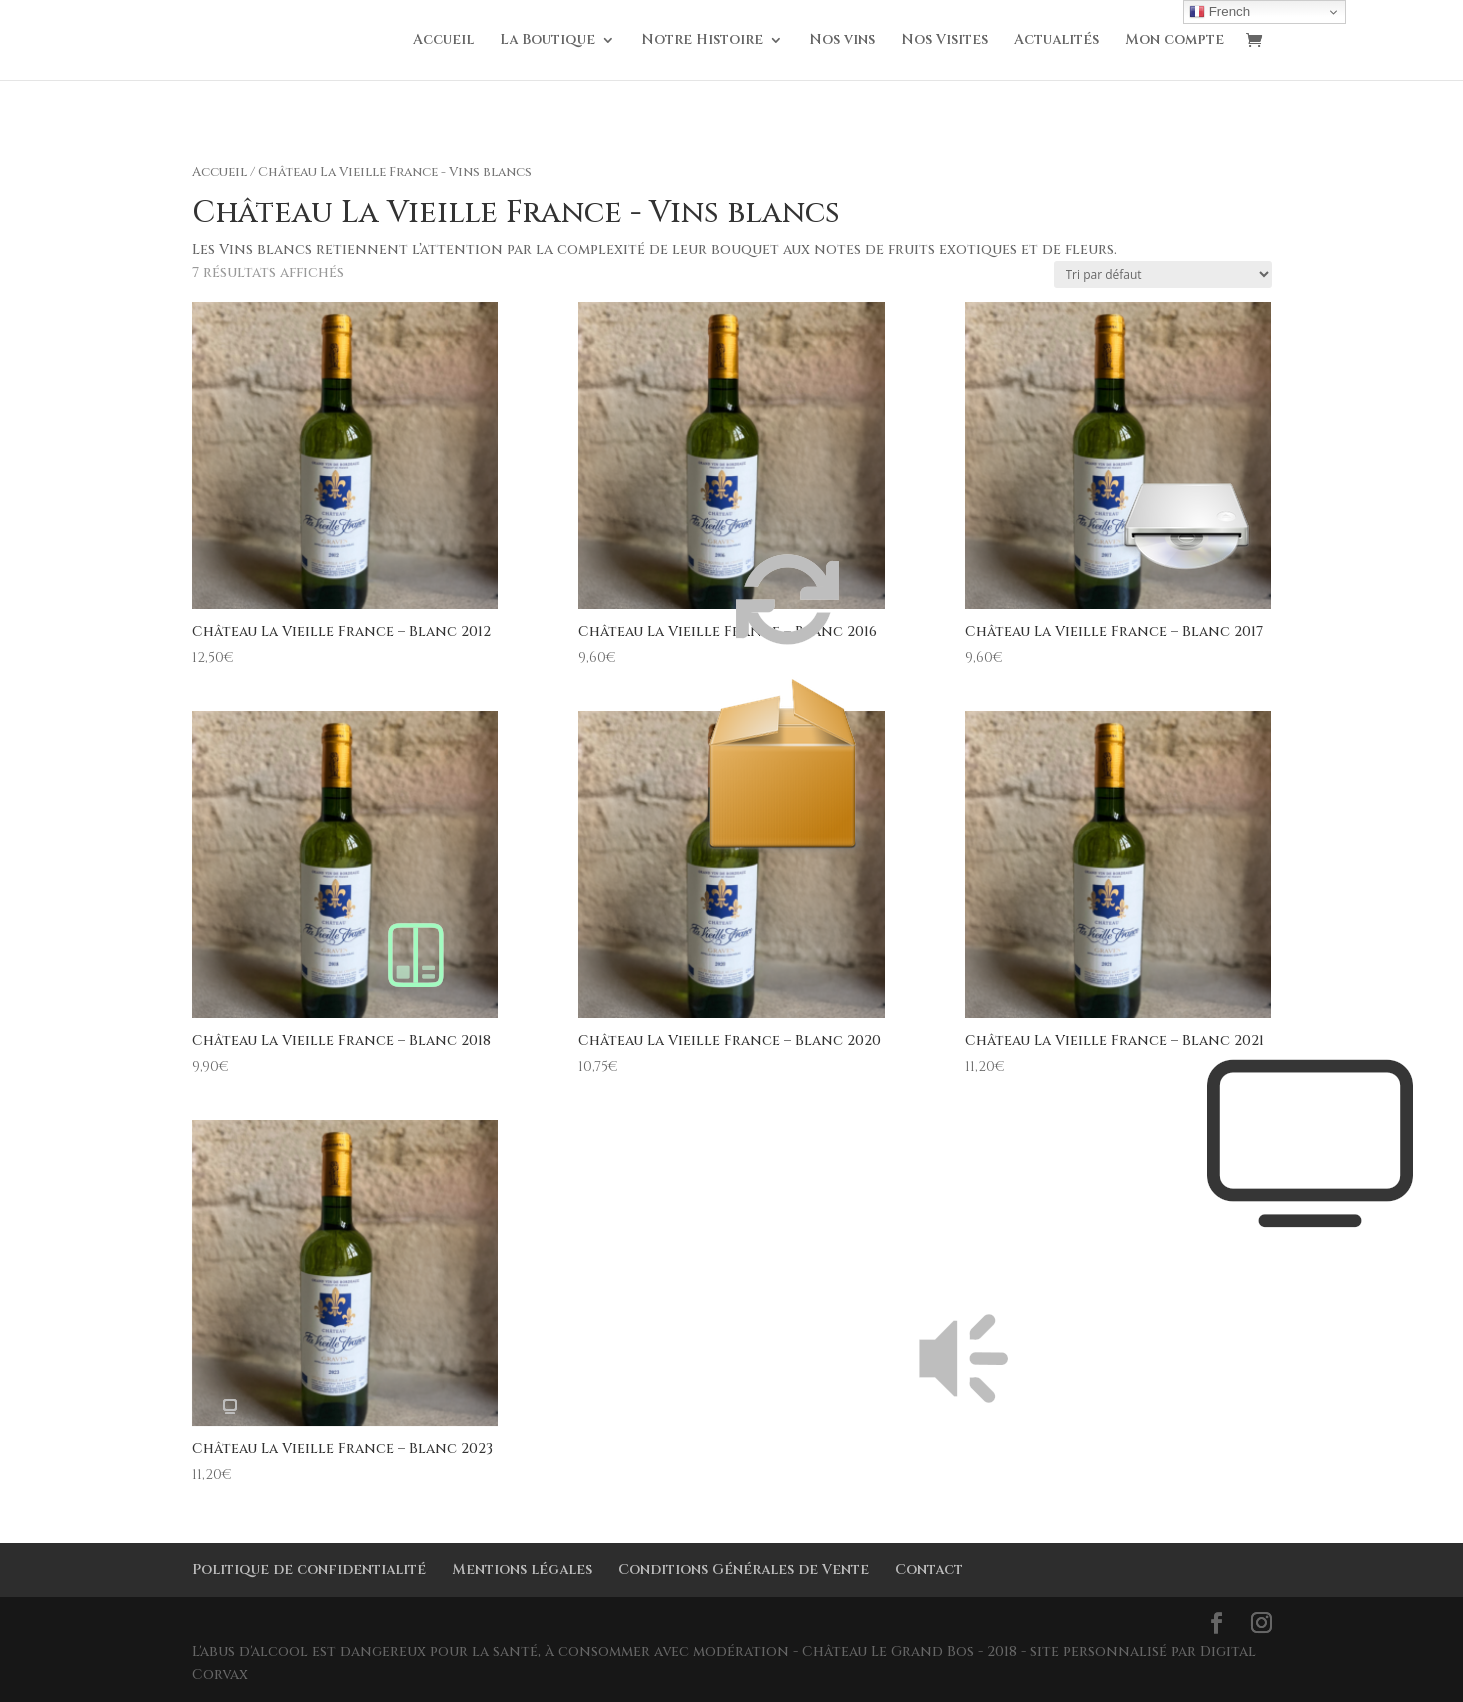 The width and height of the screenshot is (1463, 1702). Describe the element at coordinates (418, 953) in the screenshot. I see `open the packages app` at that location.